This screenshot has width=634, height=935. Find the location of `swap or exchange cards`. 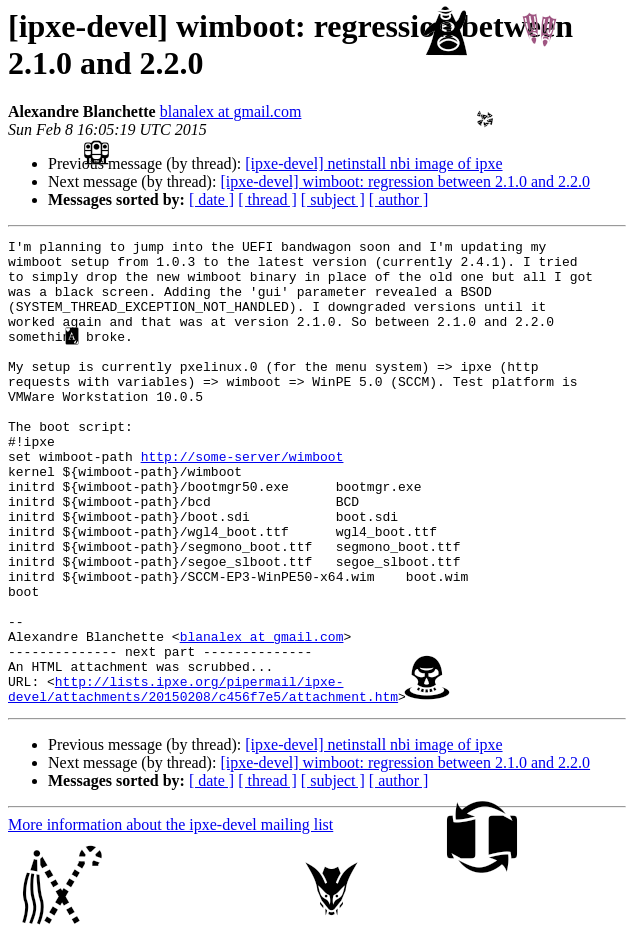

swap or exchange cards is located at coordinates (482, 837).